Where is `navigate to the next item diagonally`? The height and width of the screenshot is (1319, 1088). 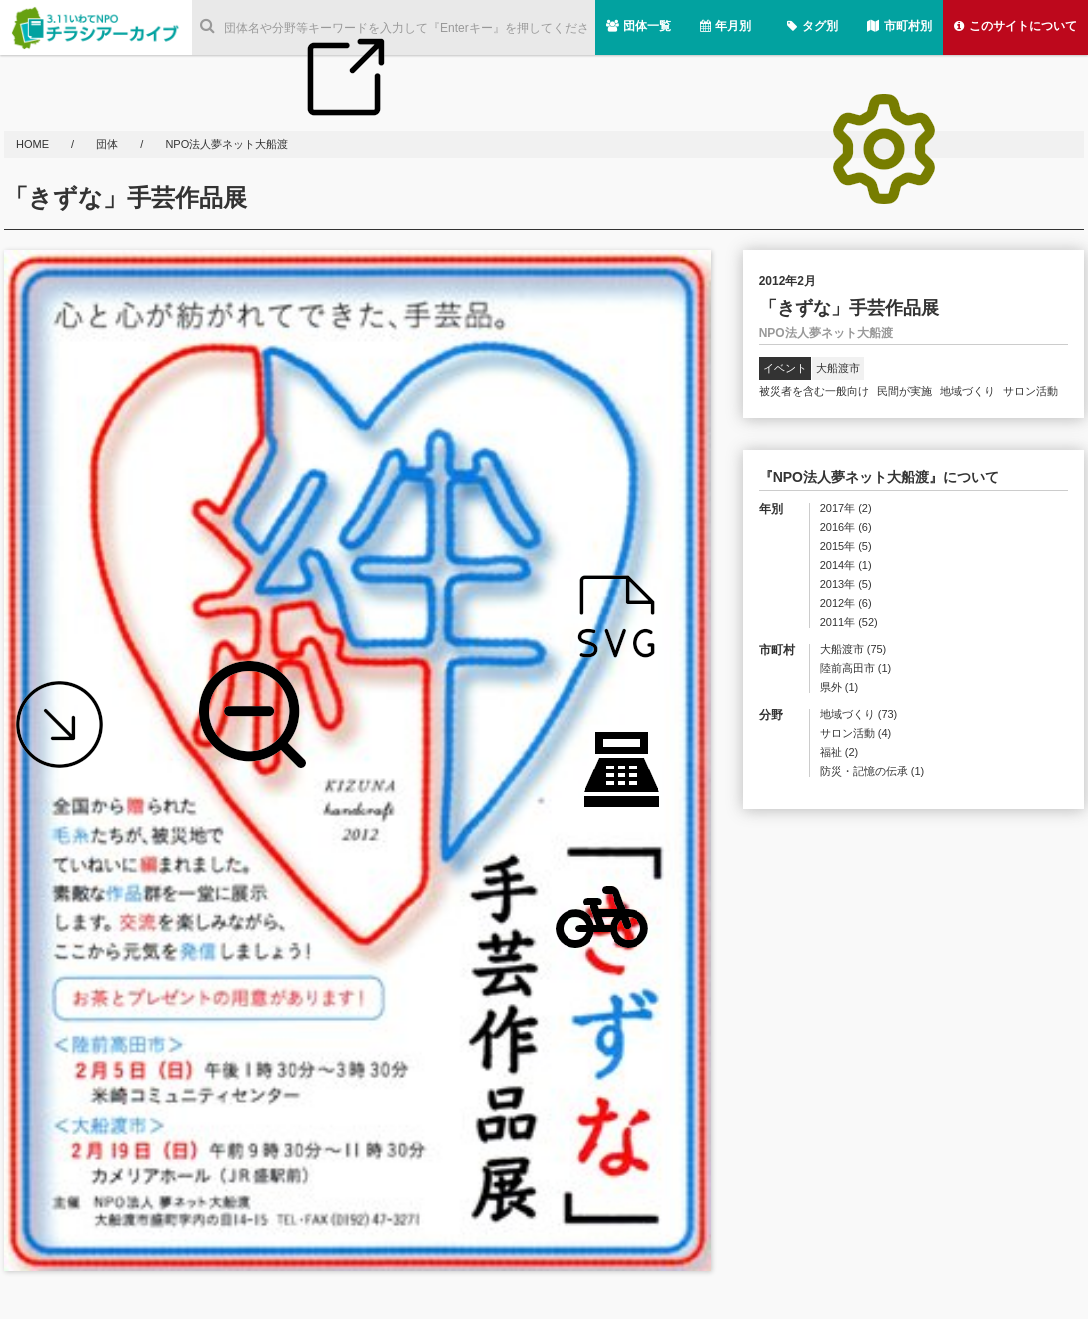 navigate to the next item diagonally is located at coordinates (59, 724).